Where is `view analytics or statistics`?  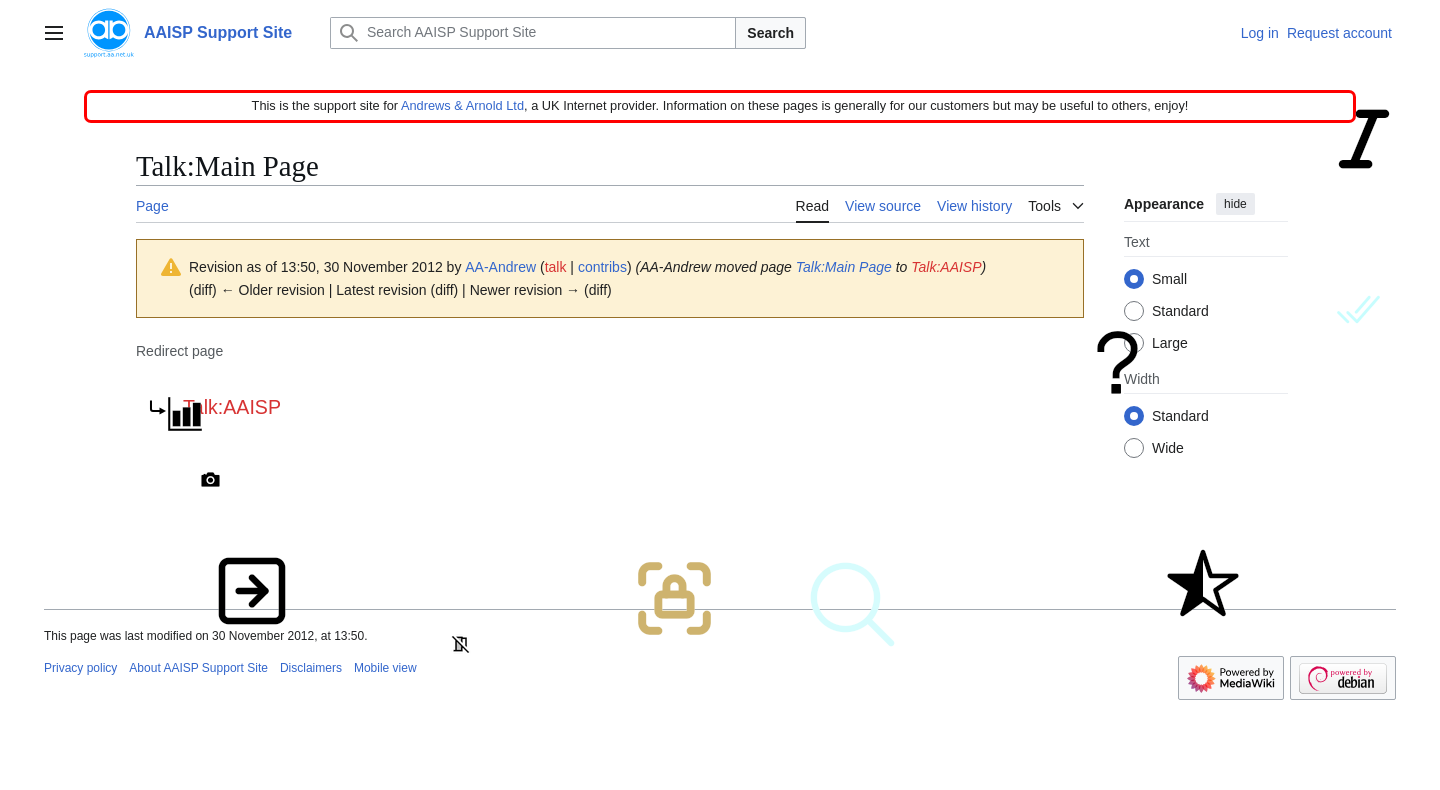
view analytics or statistics is located at coordinates (185, 414).